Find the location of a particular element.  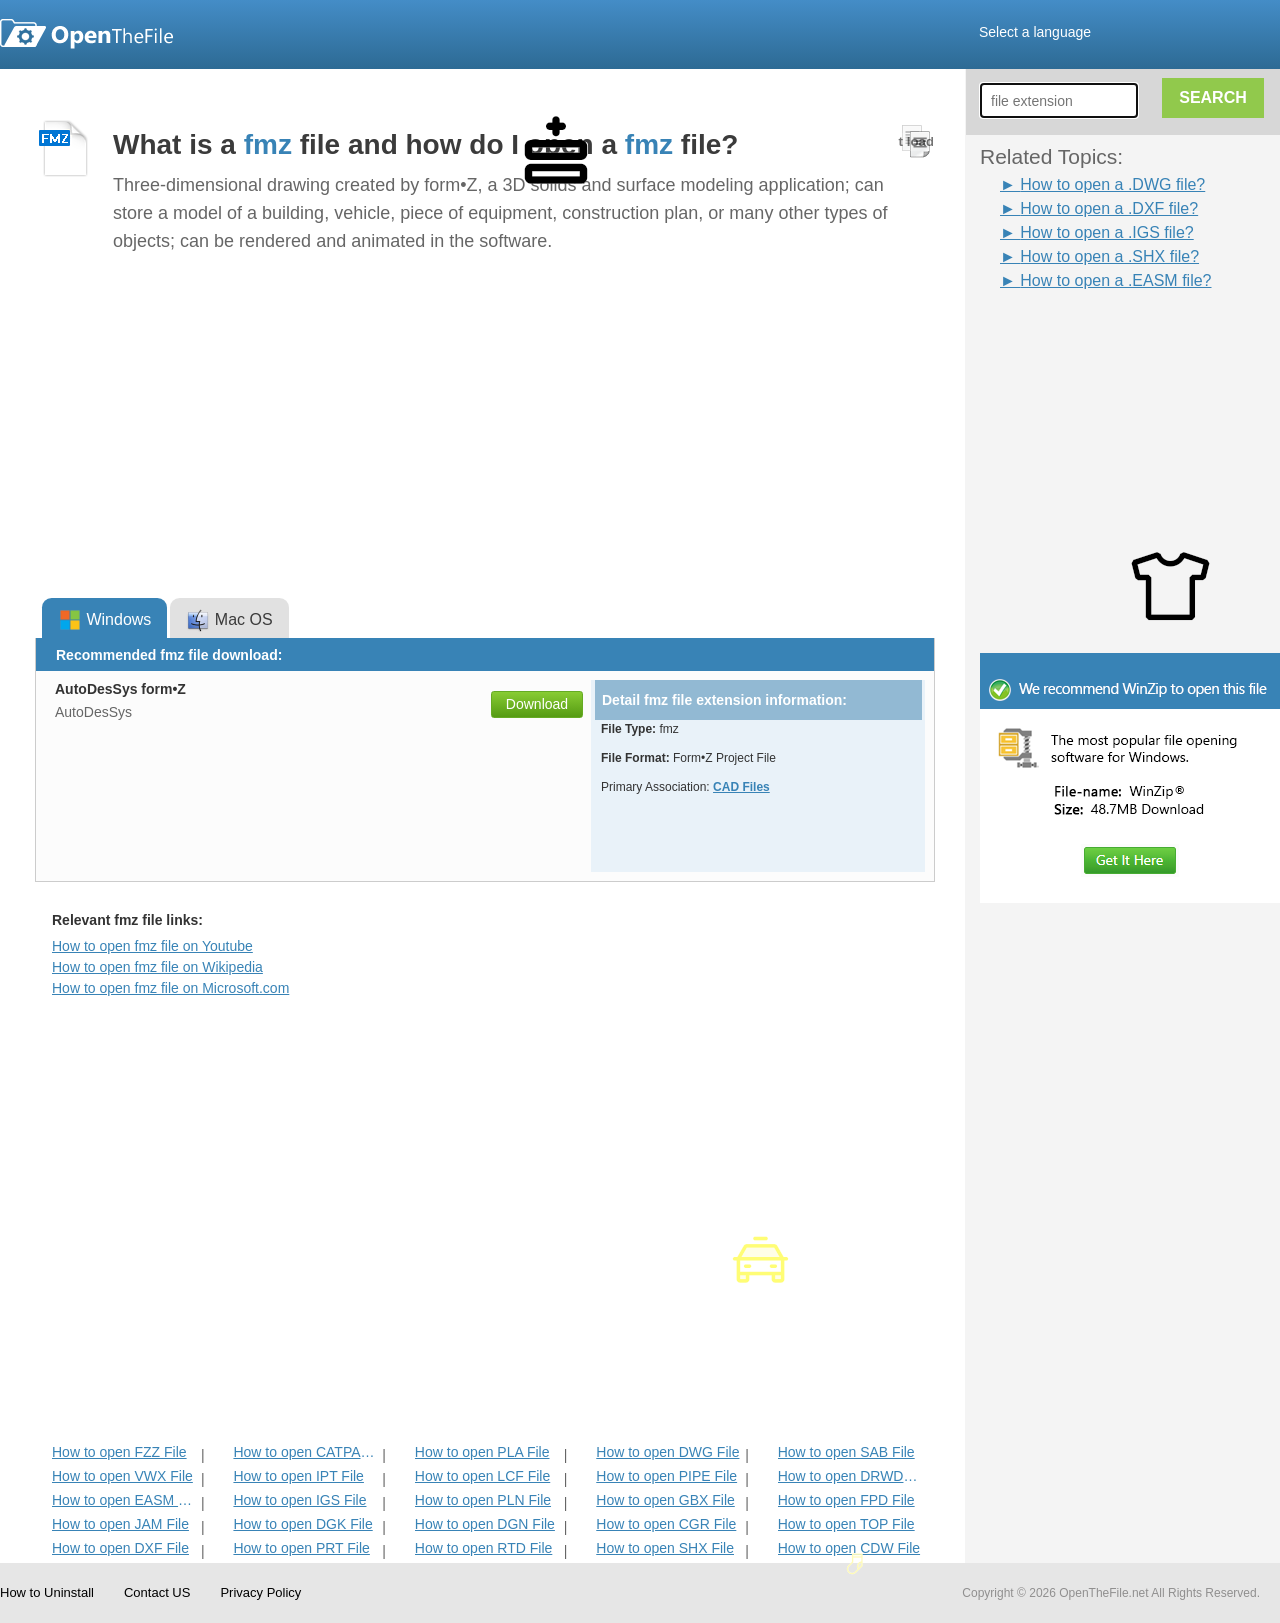

indicates police or emergency services nearby is located at coordinates (760, 1262).